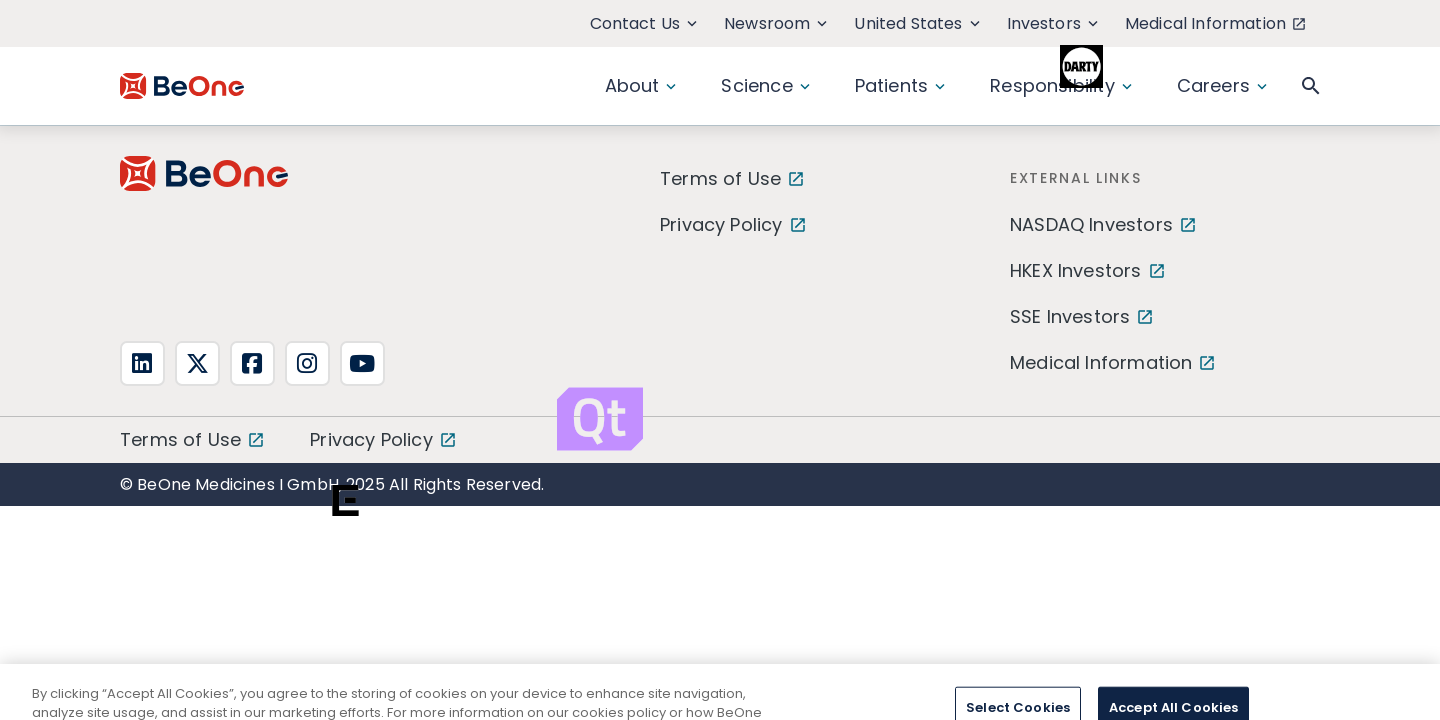 The width and height of the screenshot is (1440, 720). What do you see at coordinates (1081, 66) in the screenshot?
I see `Darty retail store app or website` at bounding box center [1081, 66].